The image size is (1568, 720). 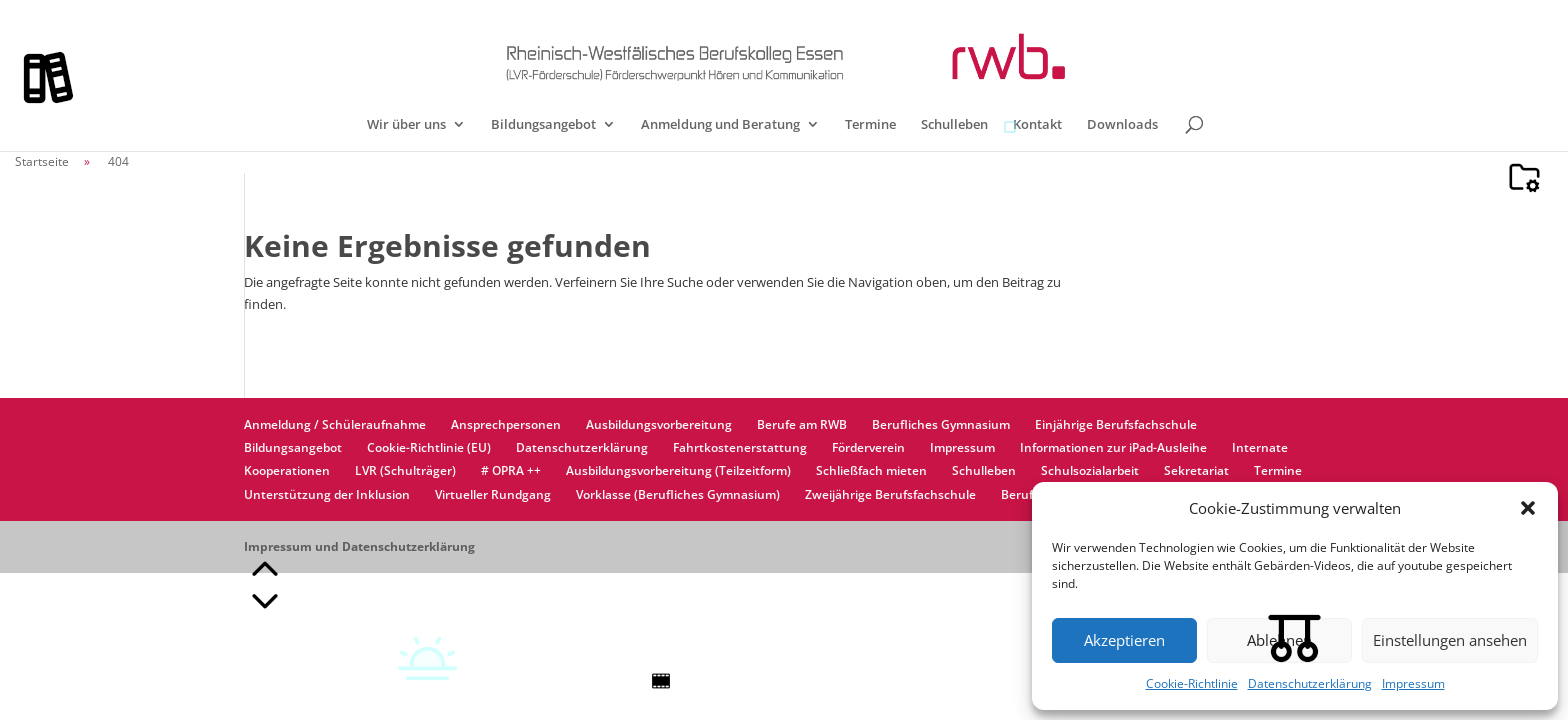 What do you see at coordinates (661, 681) in the screenshot?
I see `view video or film content` at bounding box center [661, 681].